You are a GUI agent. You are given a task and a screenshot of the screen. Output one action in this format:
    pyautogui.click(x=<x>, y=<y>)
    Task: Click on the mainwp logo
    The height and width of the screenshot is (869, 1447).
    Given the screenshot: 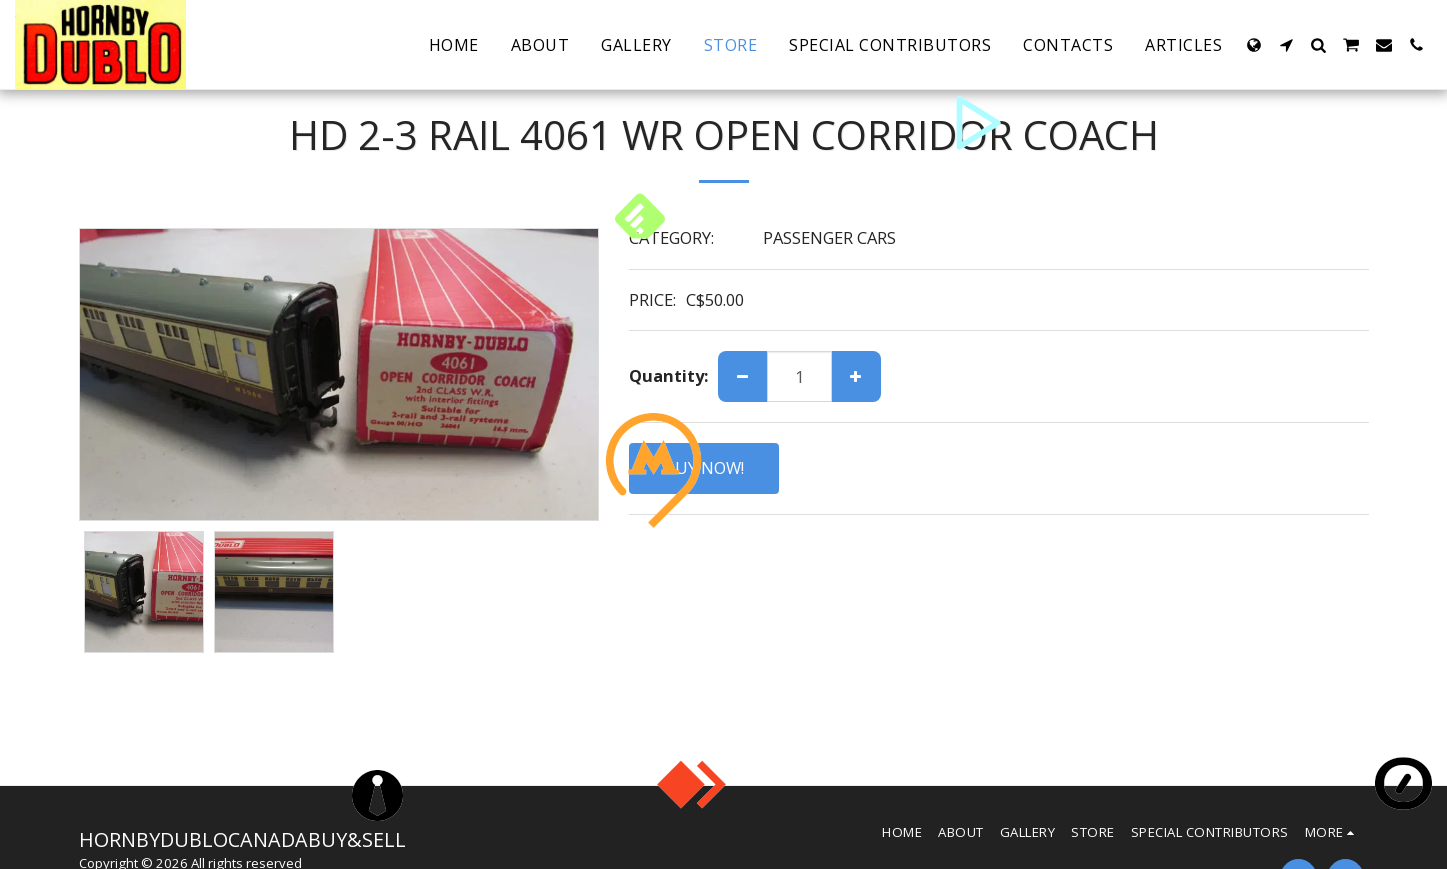 What is the action you would take?
    pyautogui.click(x=377, y=795)
    